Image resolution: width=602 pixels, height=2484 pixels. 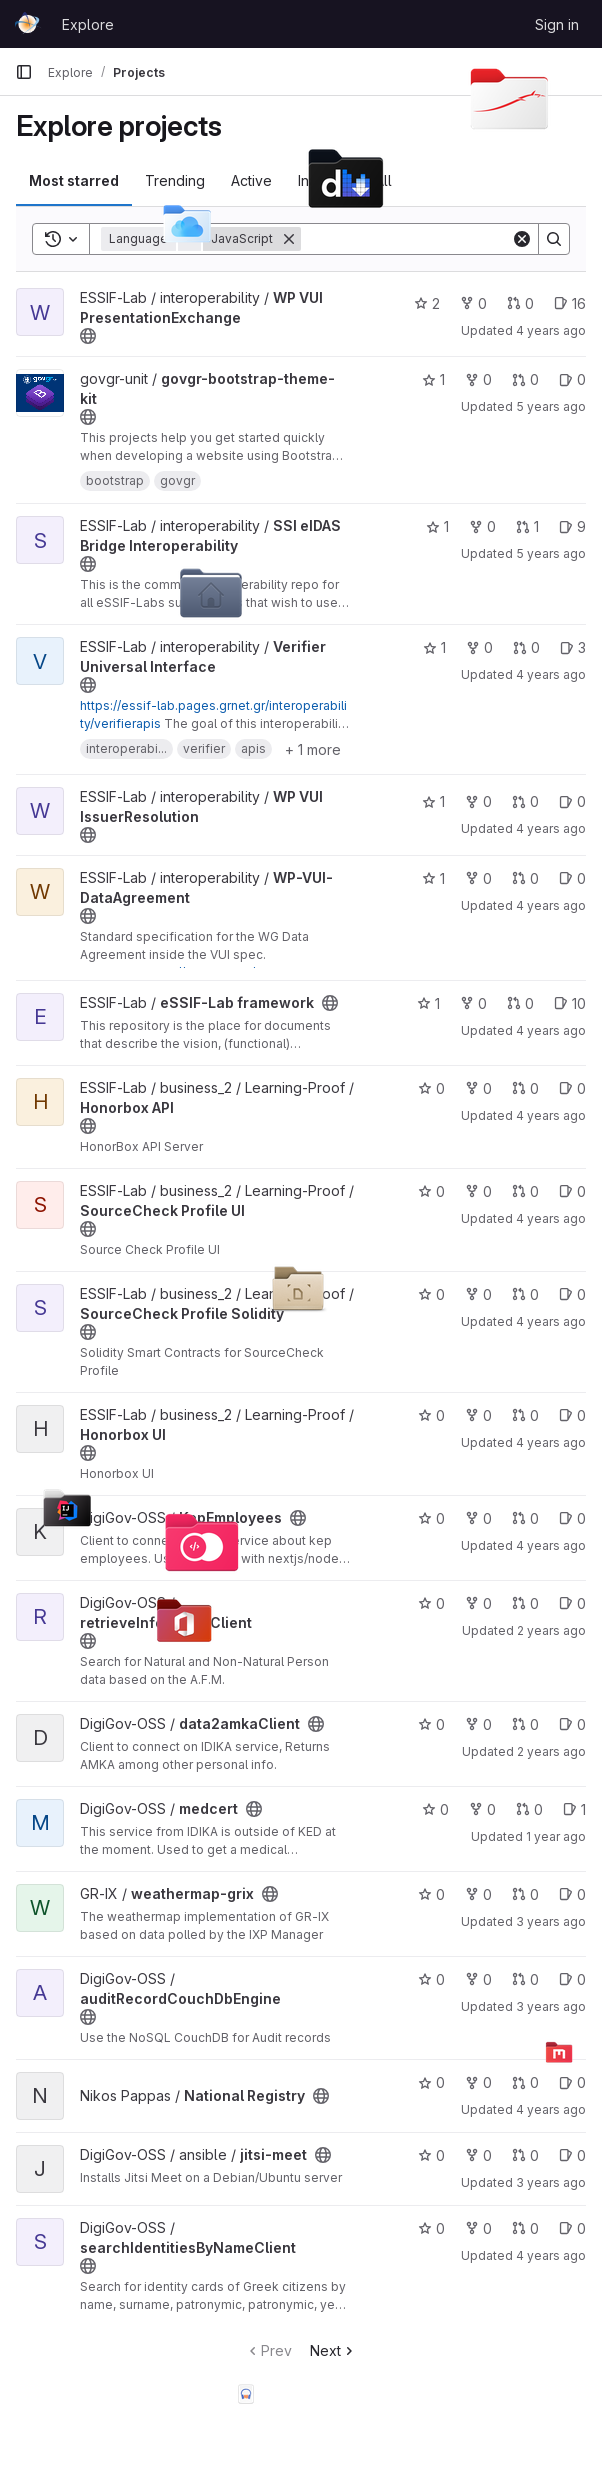 What do you see at coordinates (298, 1291) in the screenshot?
I see `access desktop folder contents` at bounding box center [298, 1291].